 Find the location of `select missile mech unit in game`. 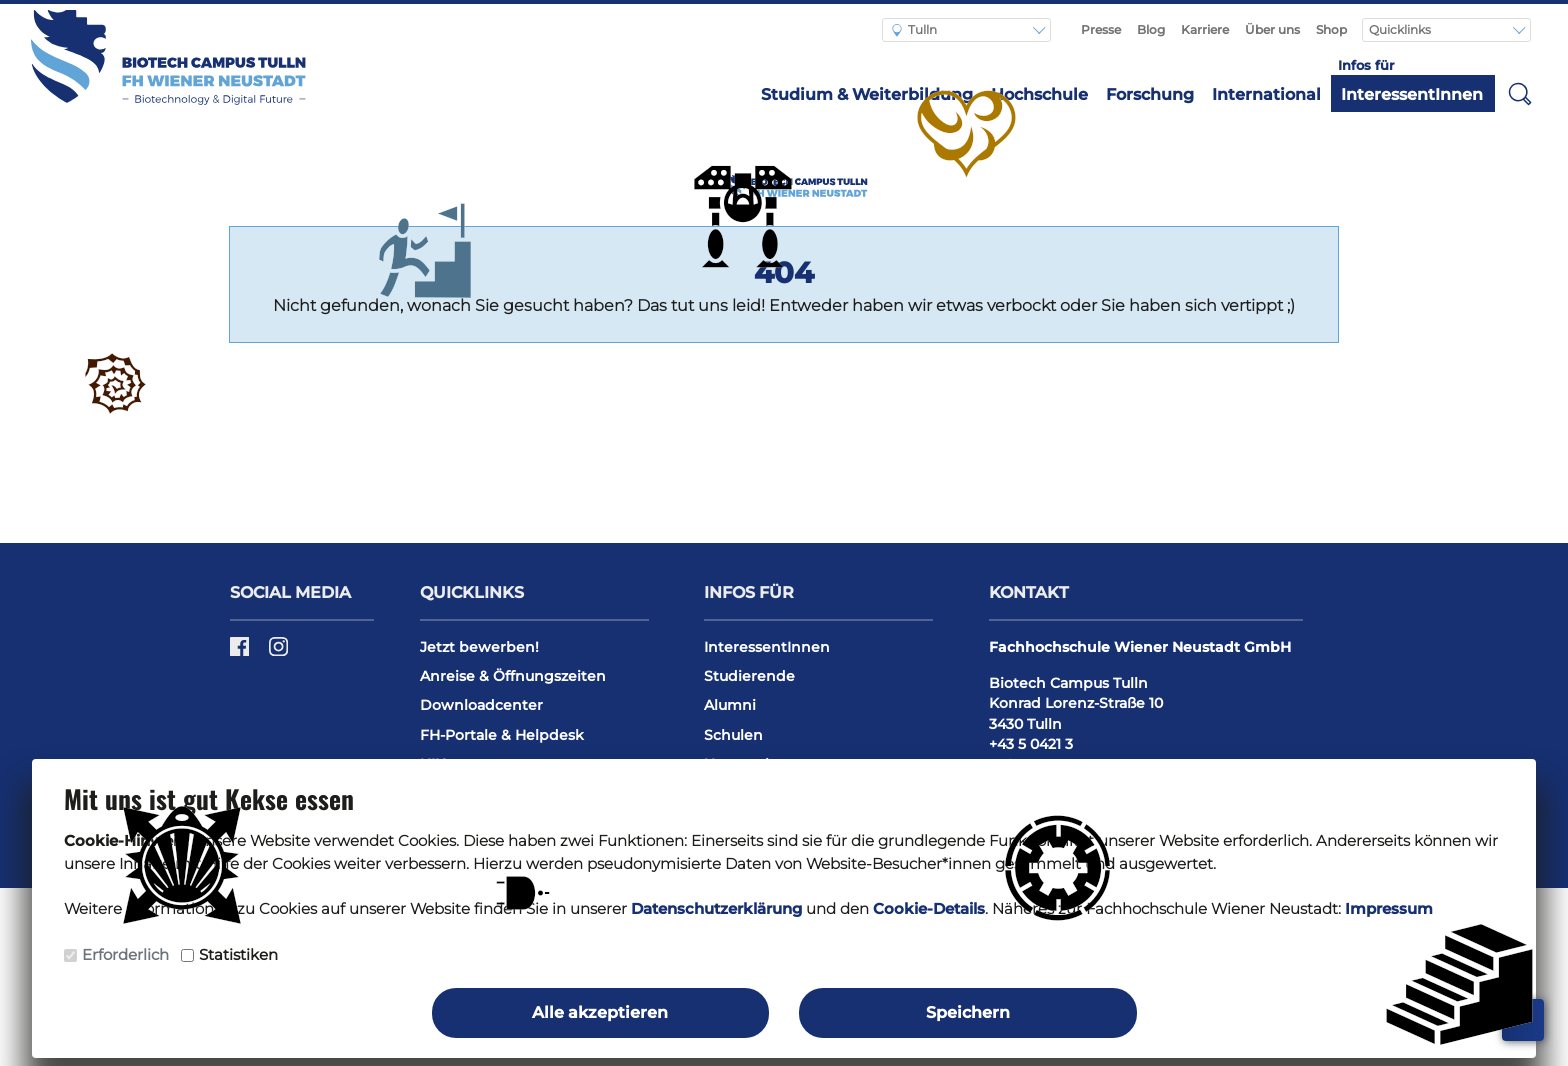

select missile mech unit in game is located at coordinates (743, 217).